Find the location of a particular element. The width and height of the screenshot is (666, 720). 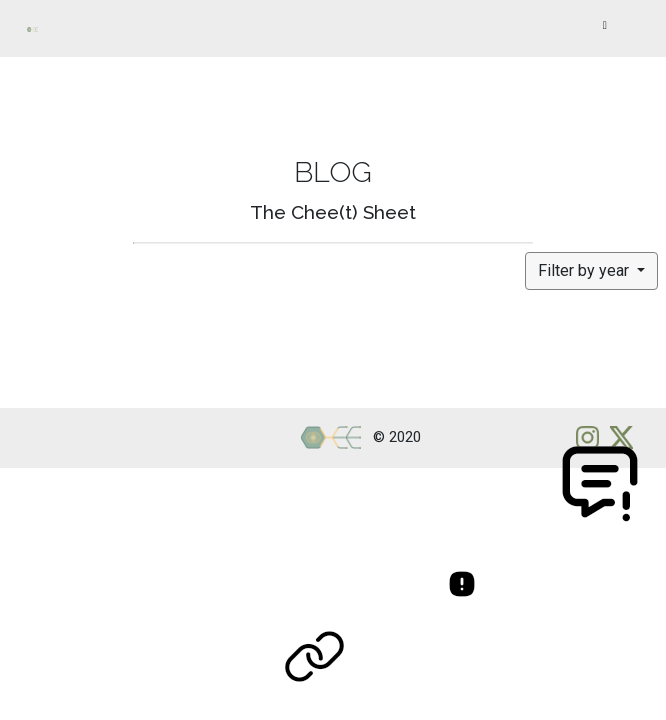

copy or share a link is located at coordinates (314, 656).